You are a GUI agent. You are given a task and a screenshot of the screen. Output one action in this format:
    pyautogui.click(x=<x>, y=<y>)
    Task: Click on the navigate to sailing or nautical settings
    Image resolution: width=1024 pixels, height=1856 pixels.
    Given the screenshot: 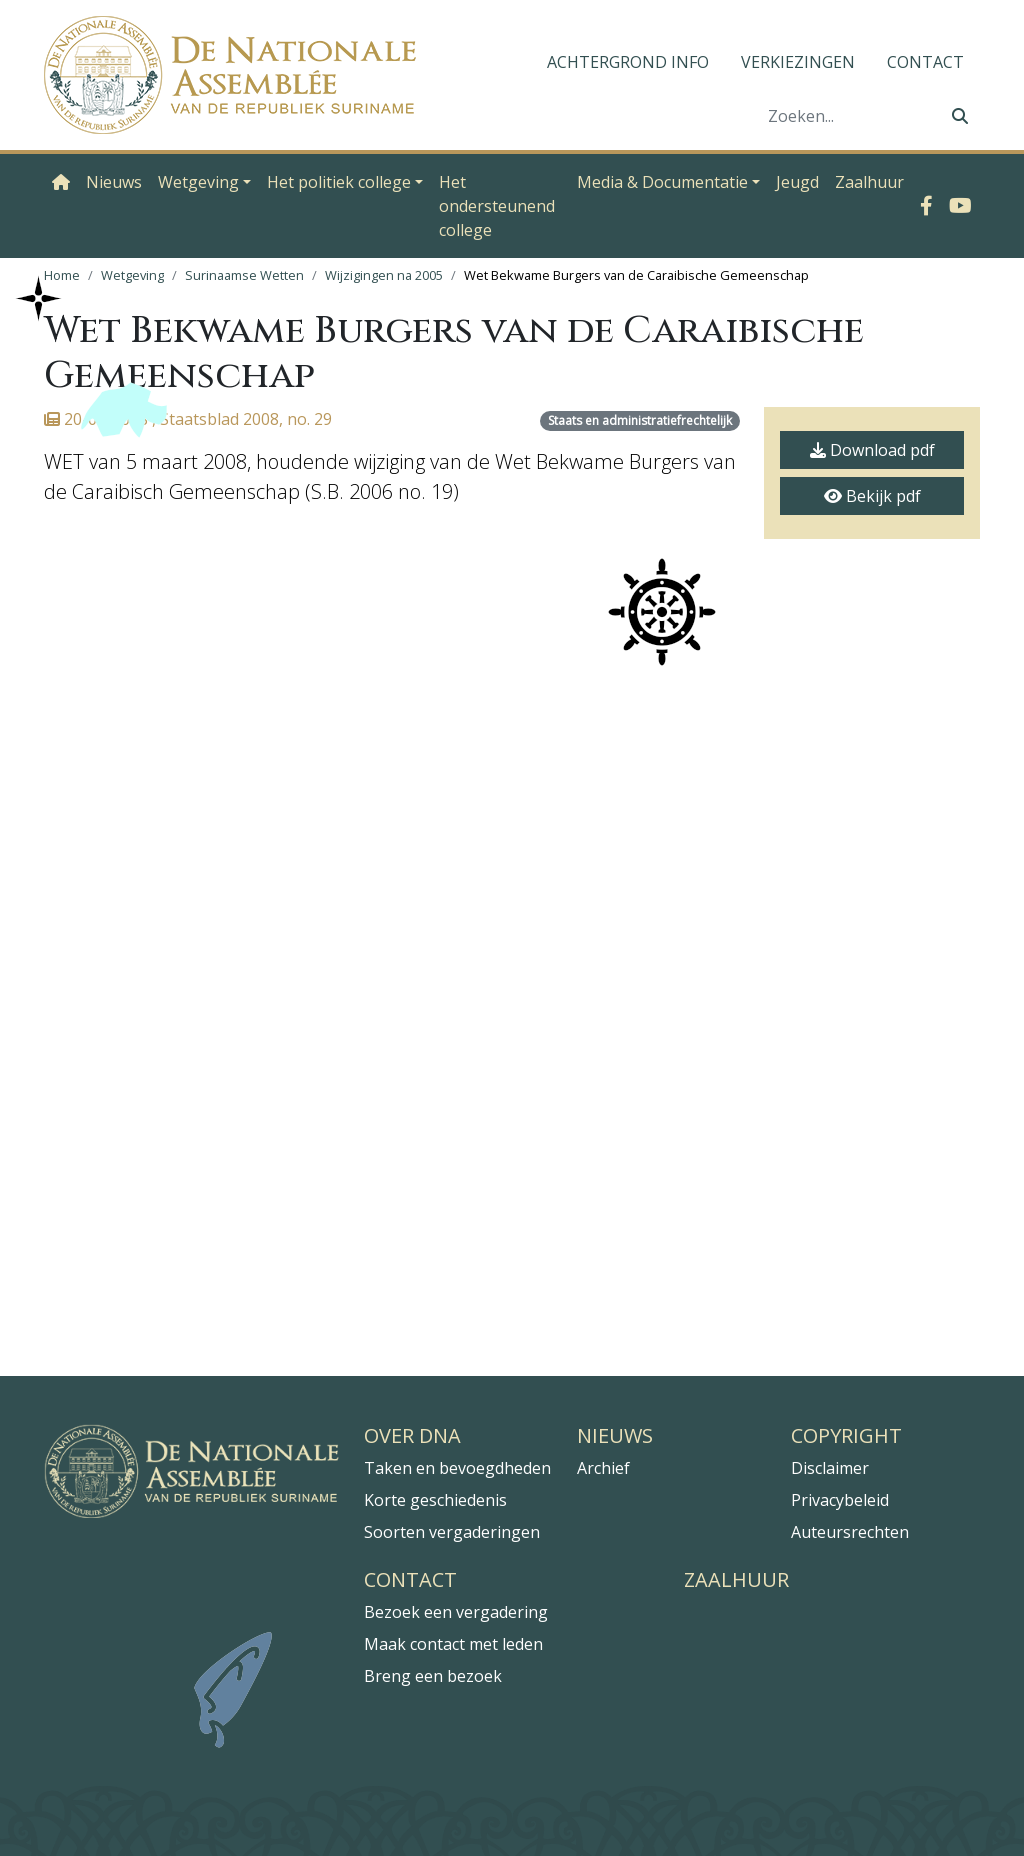 What is the action you would take?
    pyautogui.click(x=662, y=612)
    